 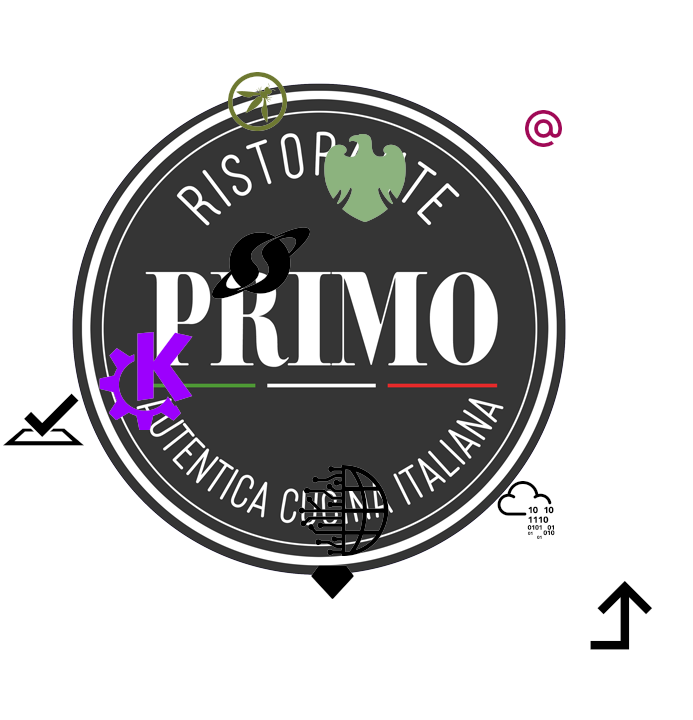 I want to click on open CircuitVerse digital circuit simulator, so click(x=343, y=510).